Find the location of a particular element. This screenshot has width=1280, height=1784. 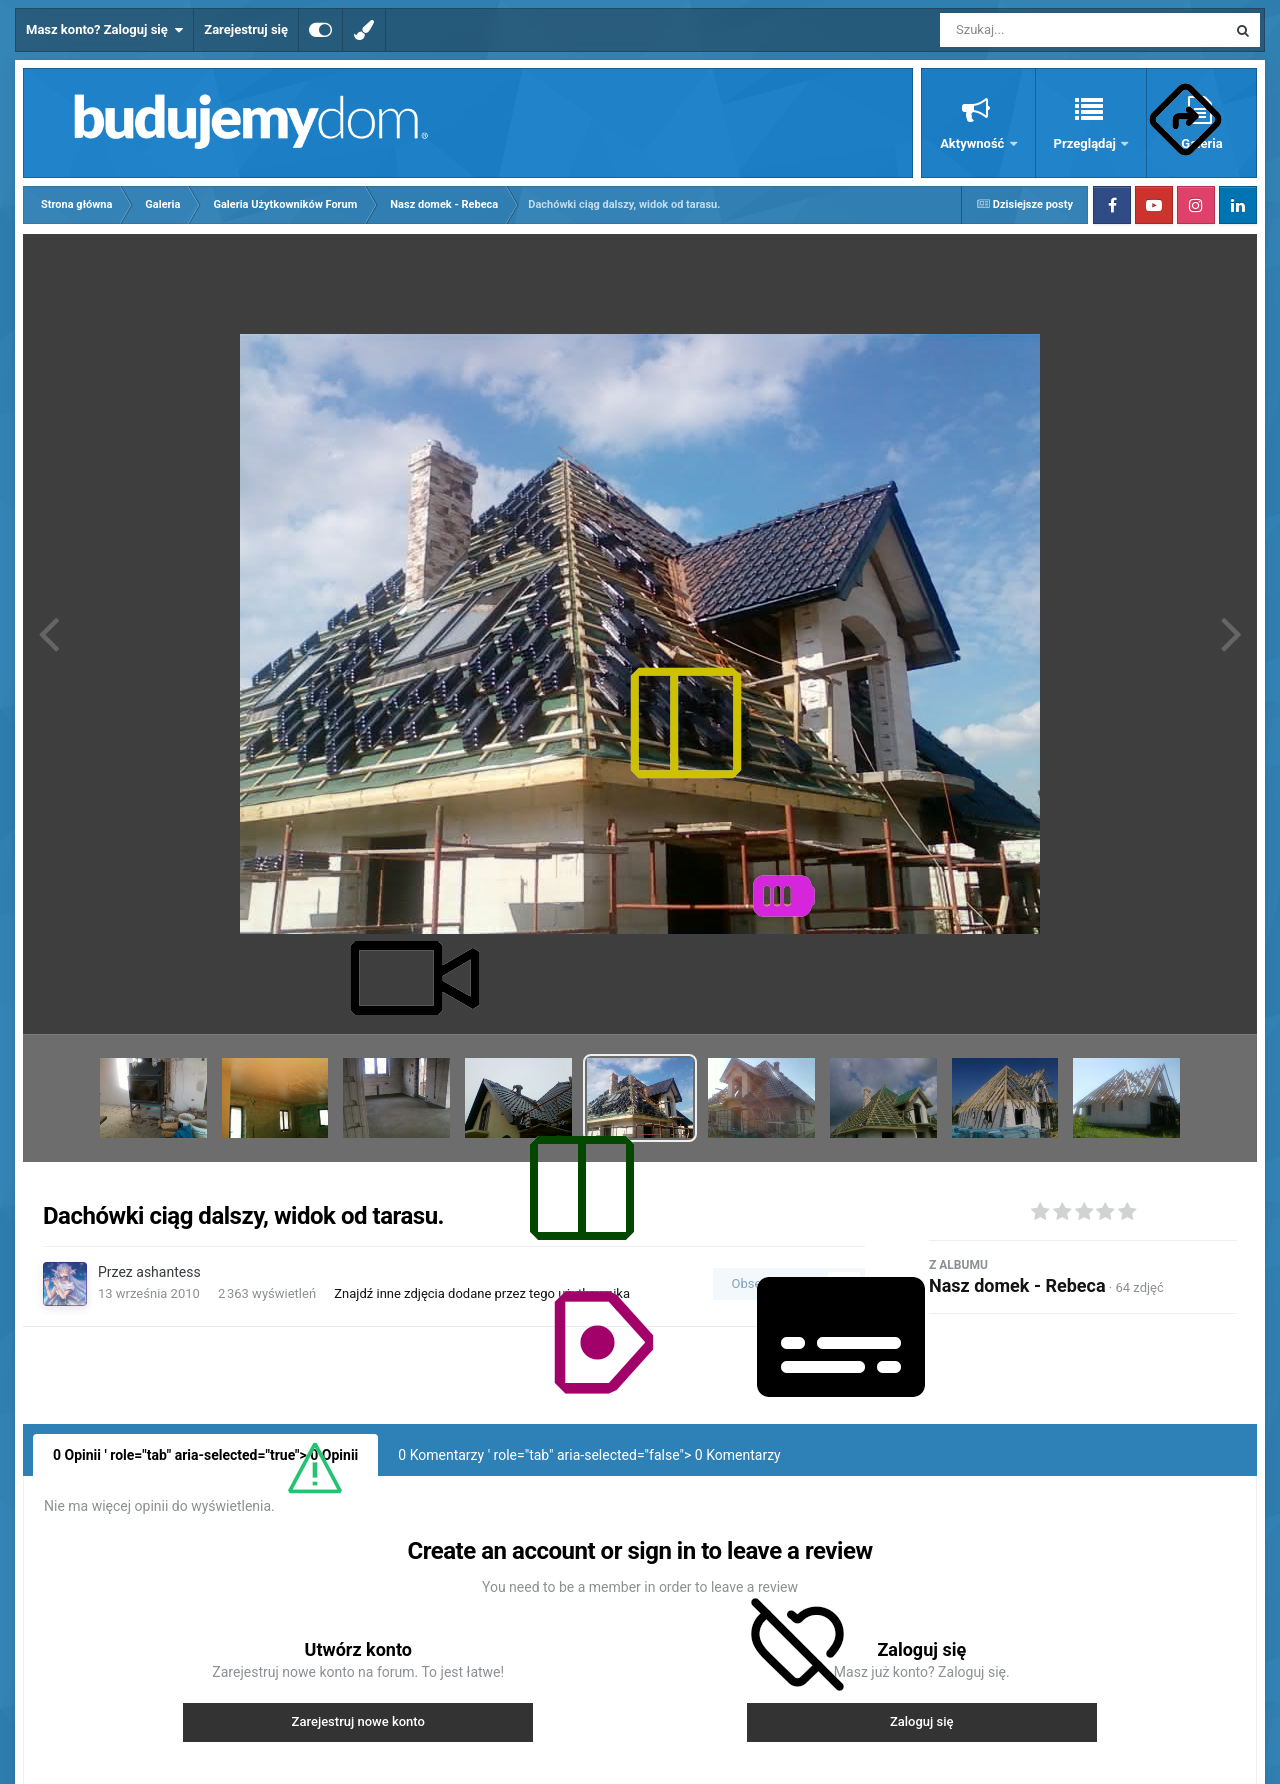

indicates the current active line during debugging is located at coordinates (597, 1342).